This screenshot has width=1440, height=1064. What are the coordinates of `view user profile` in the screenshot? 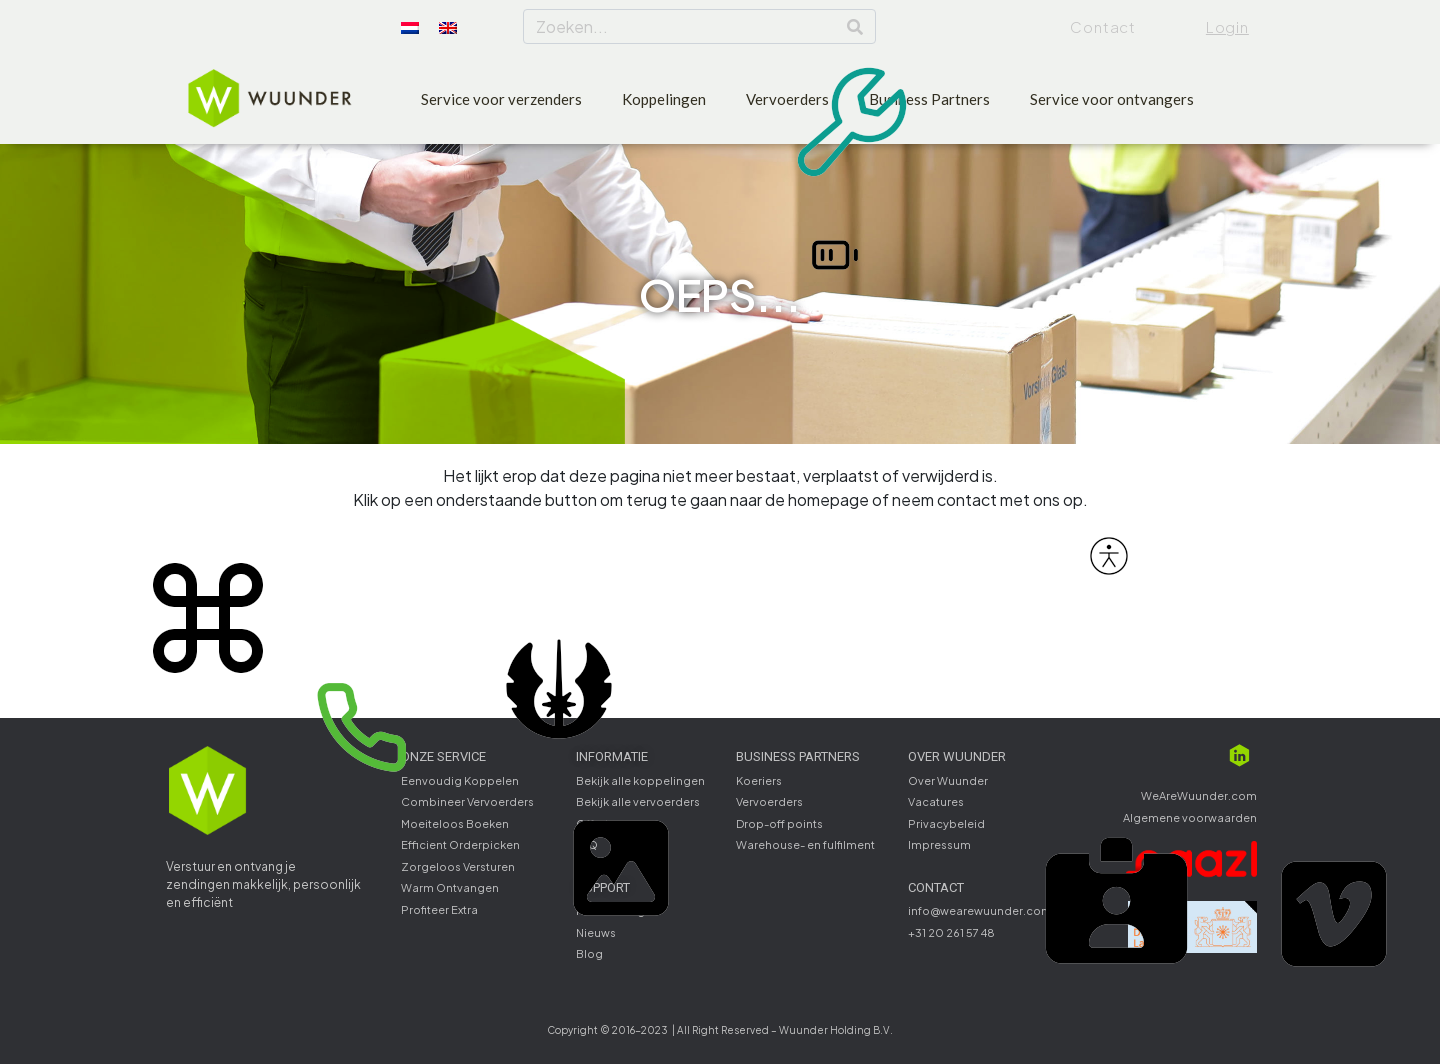 It's located at (1109, 556).